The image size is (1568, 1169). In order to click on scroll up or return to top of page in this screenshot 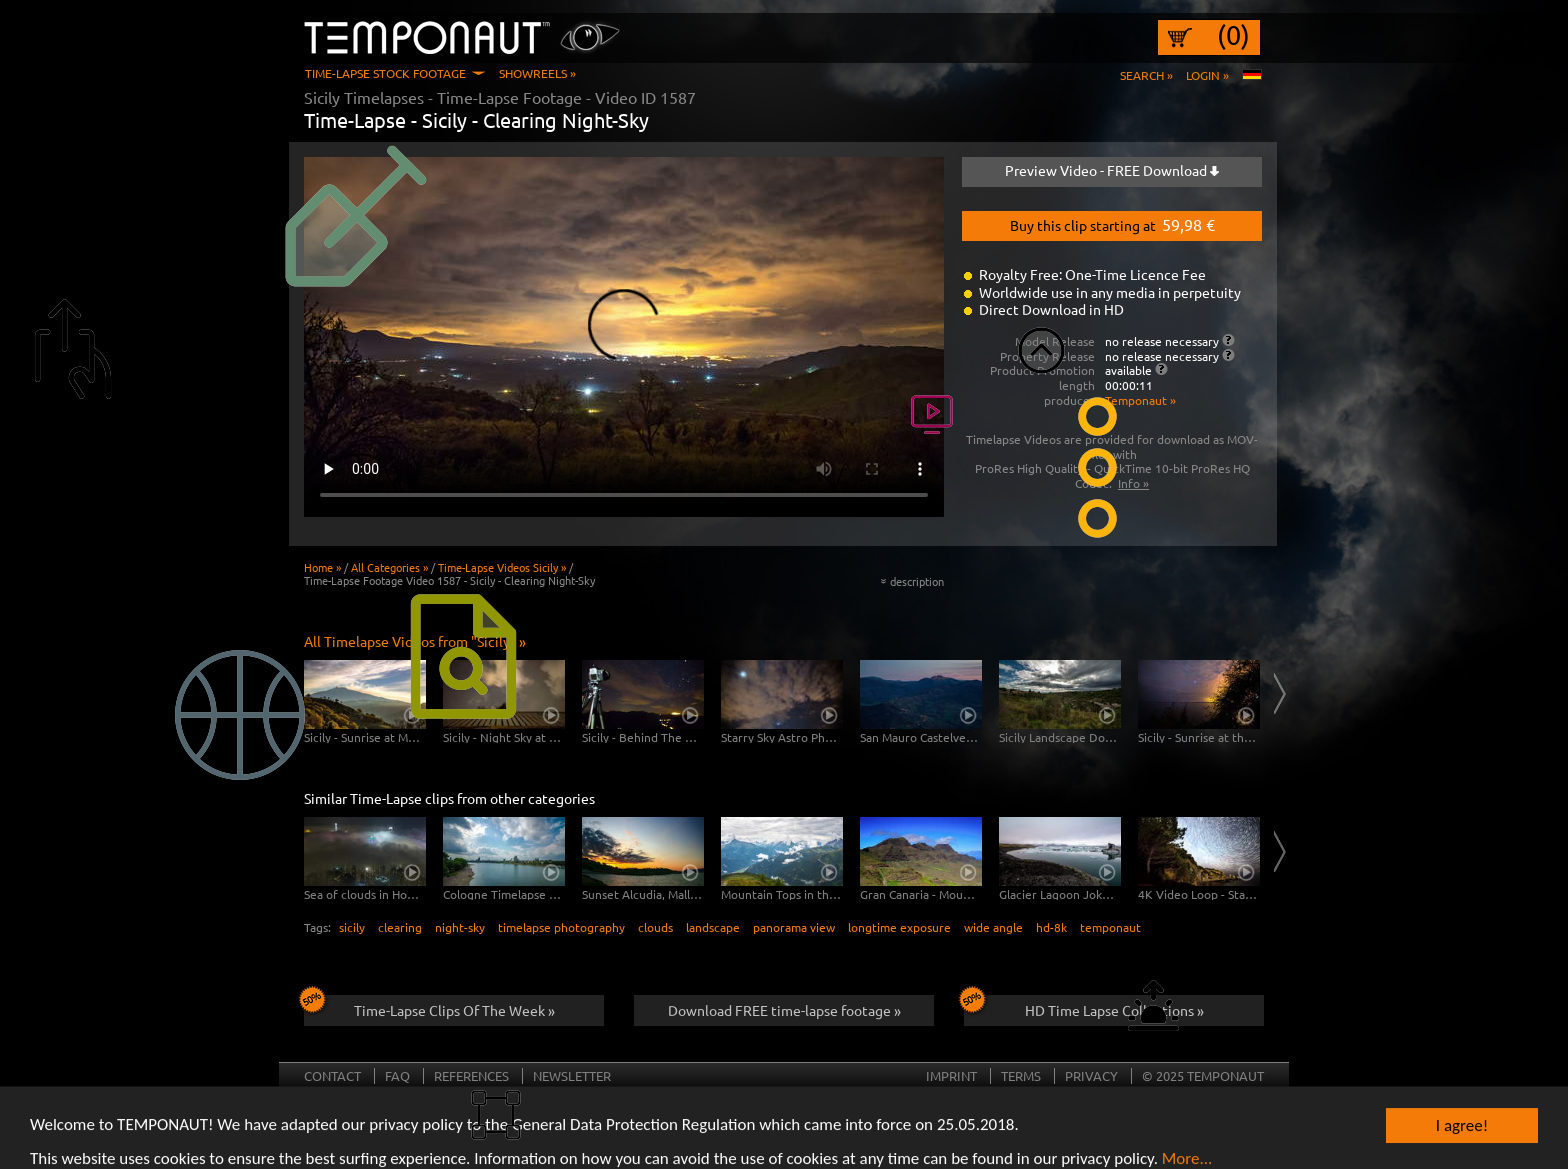, I will do `click(1041, 350)`.